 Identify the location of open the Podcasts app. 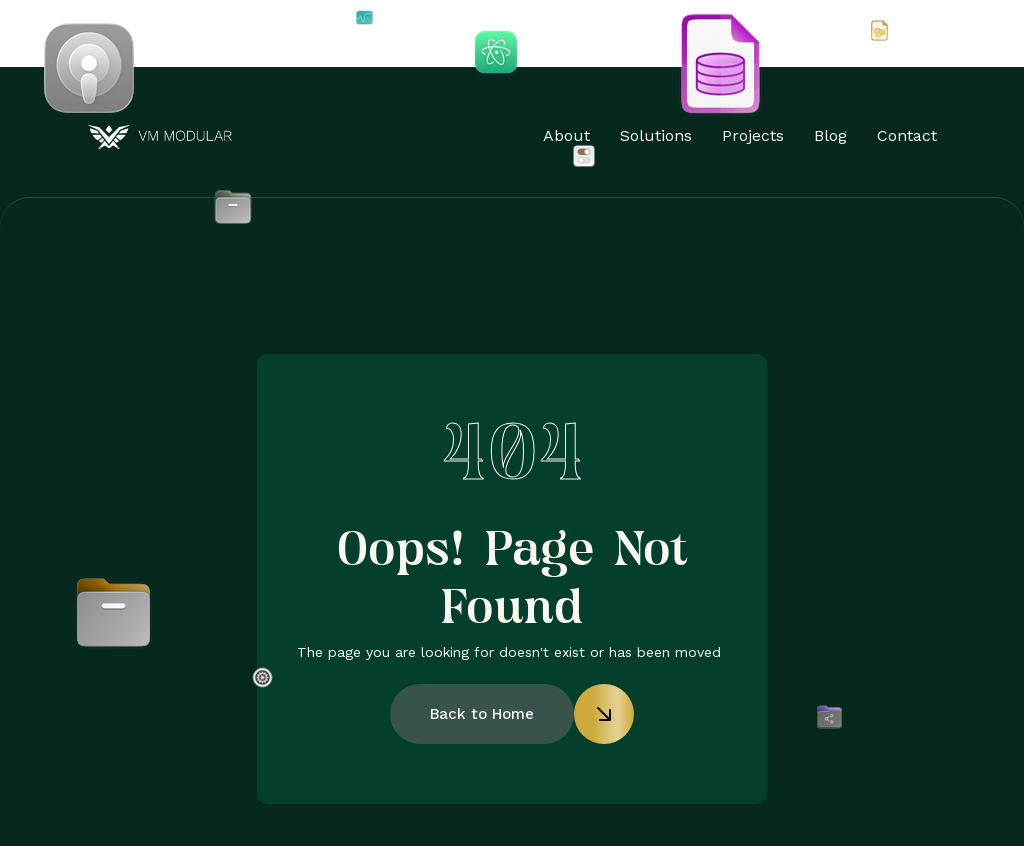
(89, 68).